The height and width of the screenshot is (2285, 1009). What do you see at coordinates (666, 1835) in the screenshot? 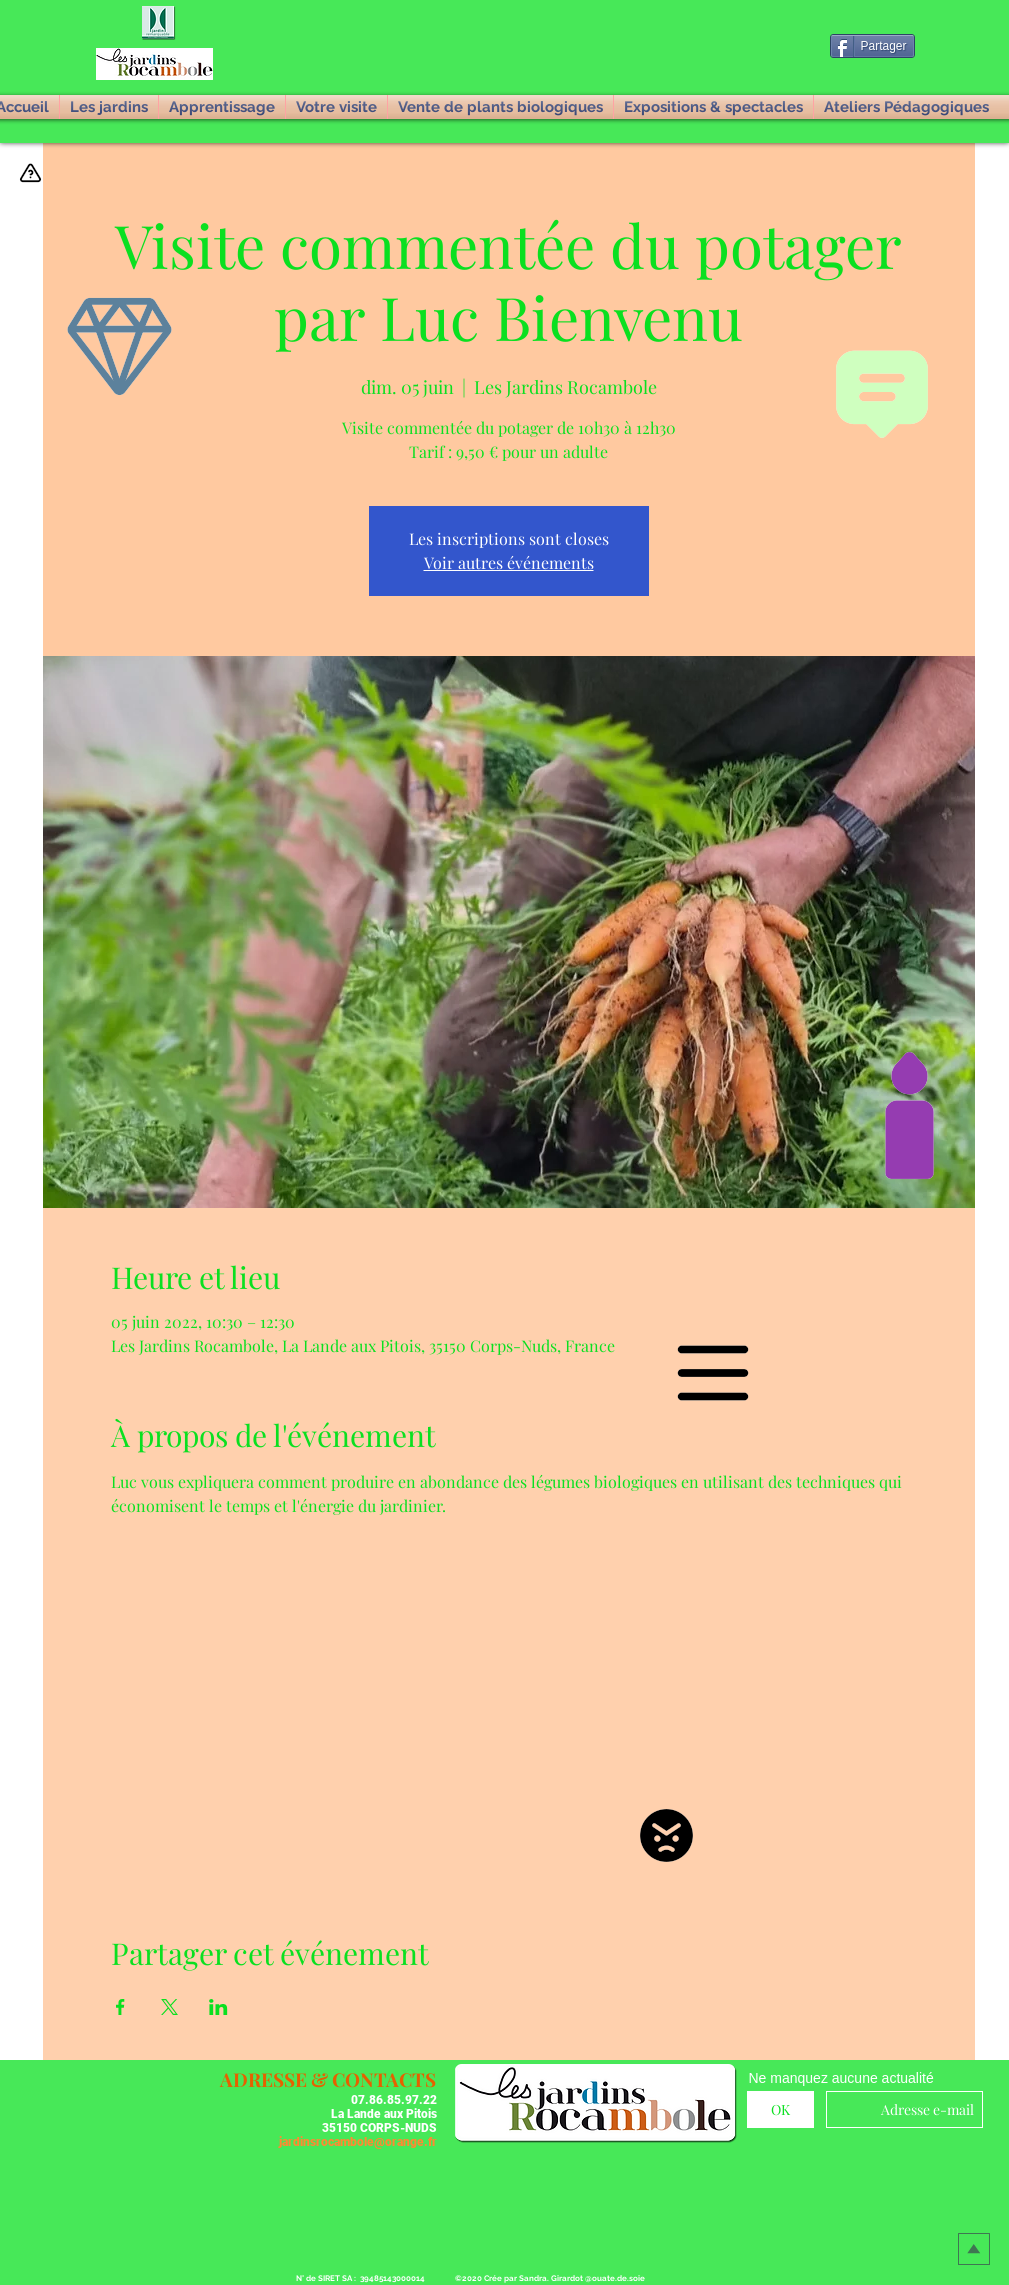
I see `indicate angry or frustrated reaction` at bounding box center [666, 1835].